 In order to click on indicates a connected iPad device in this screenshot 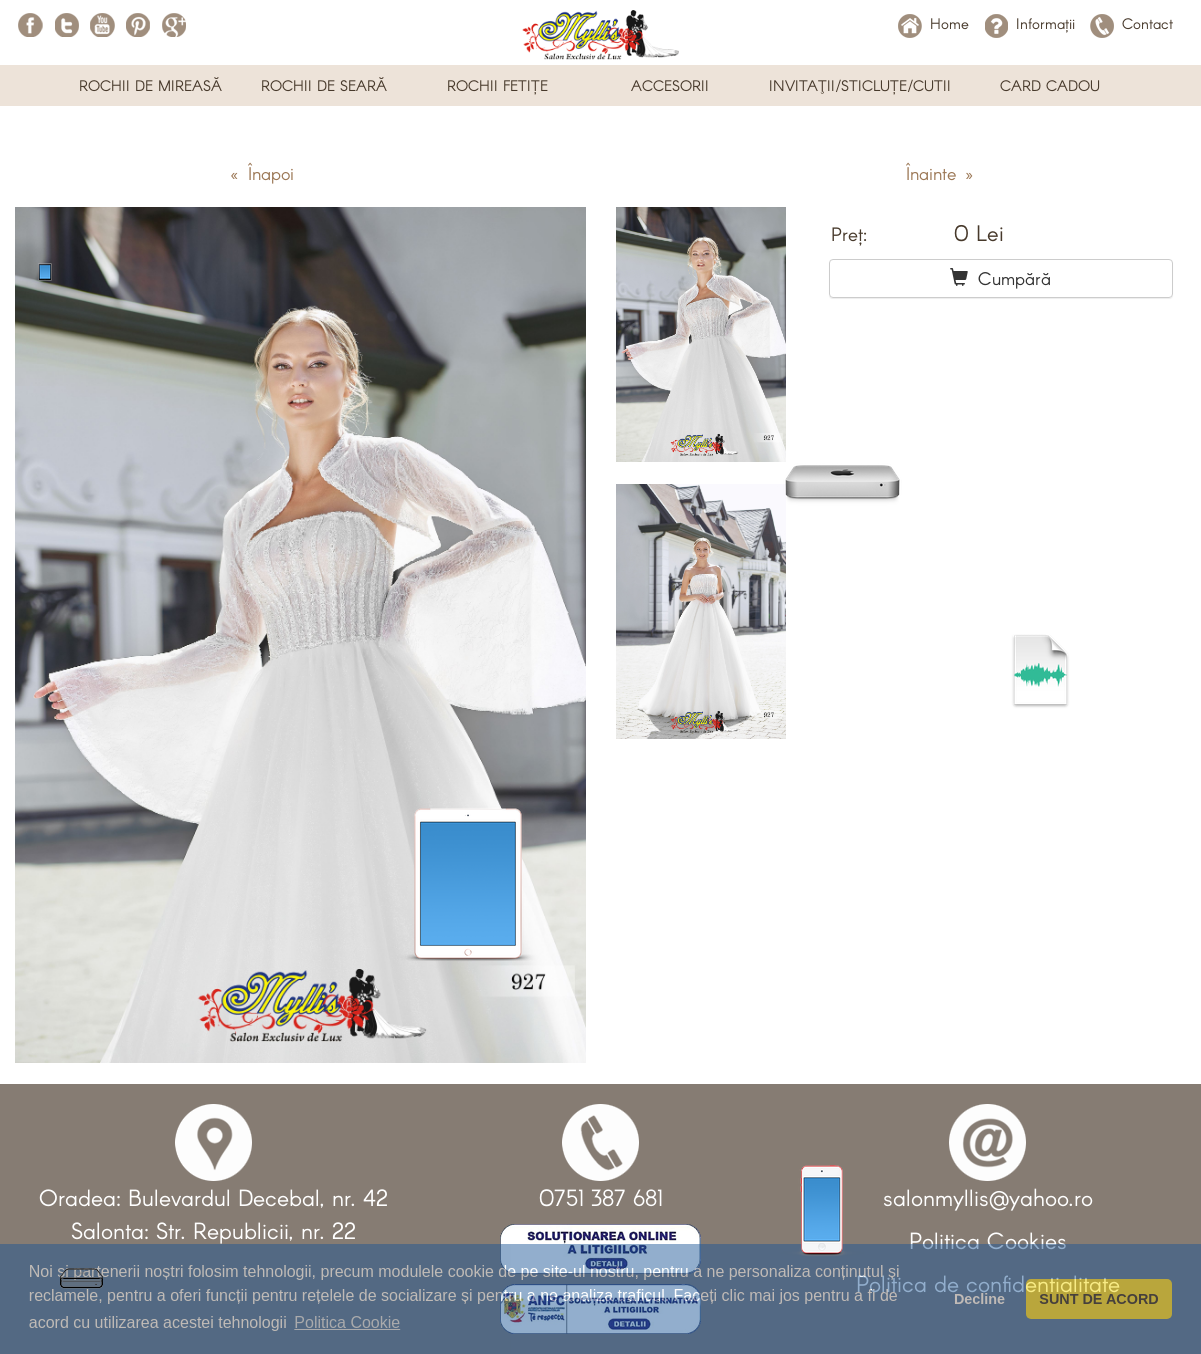, I will do `click(45, 272)`.